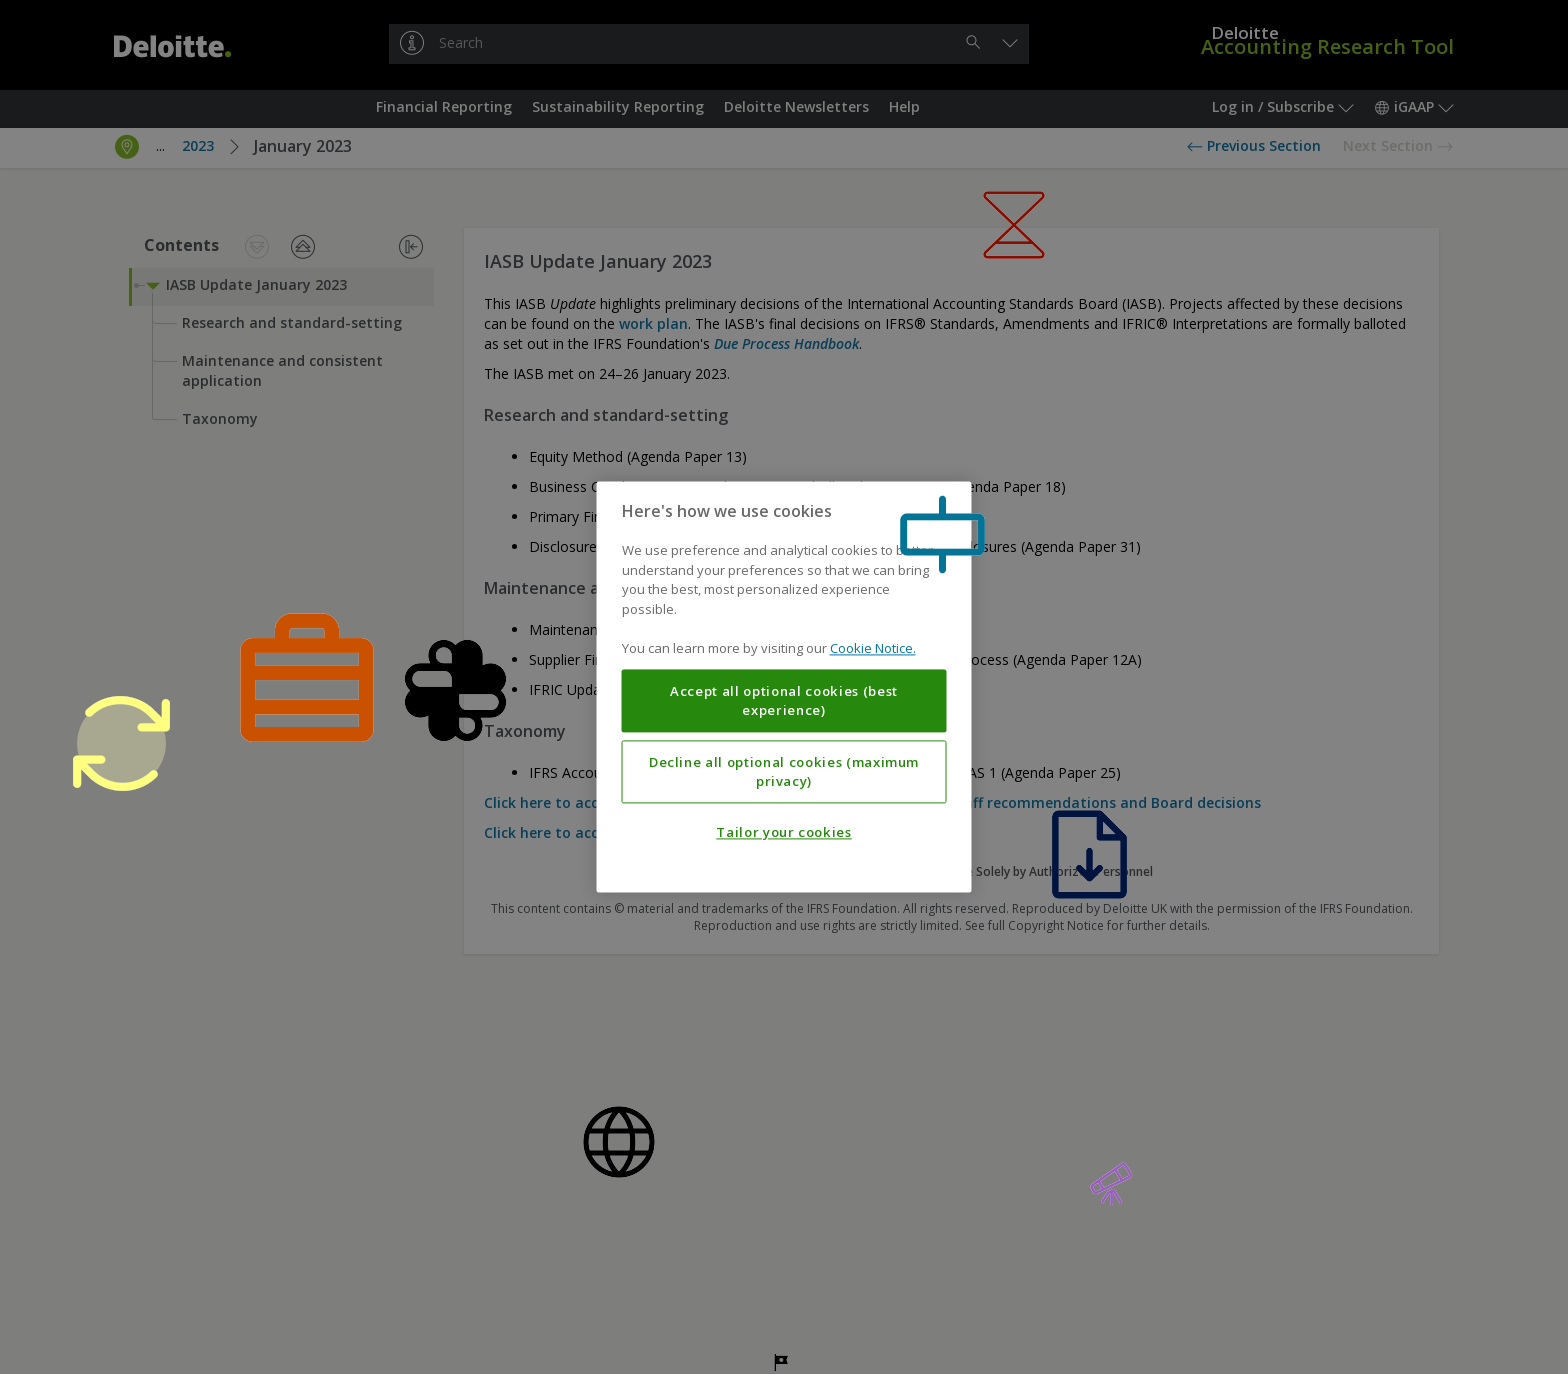 This screenshot has width=1568, height=1374. I want to click on access website or browse the internet, so click(619, 1142).